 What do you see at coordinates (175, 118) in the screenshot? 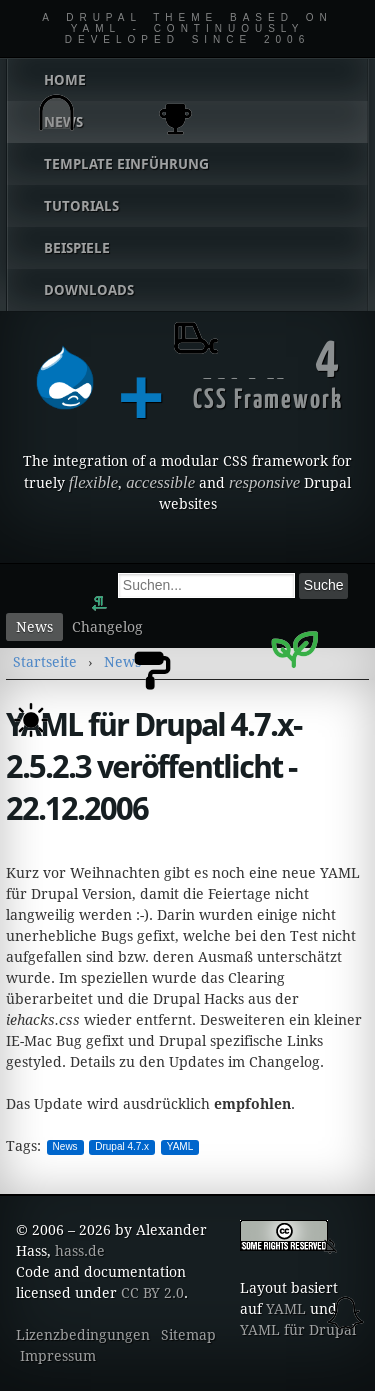
I see `view achievements or awards` at bounding box center [175, 118].